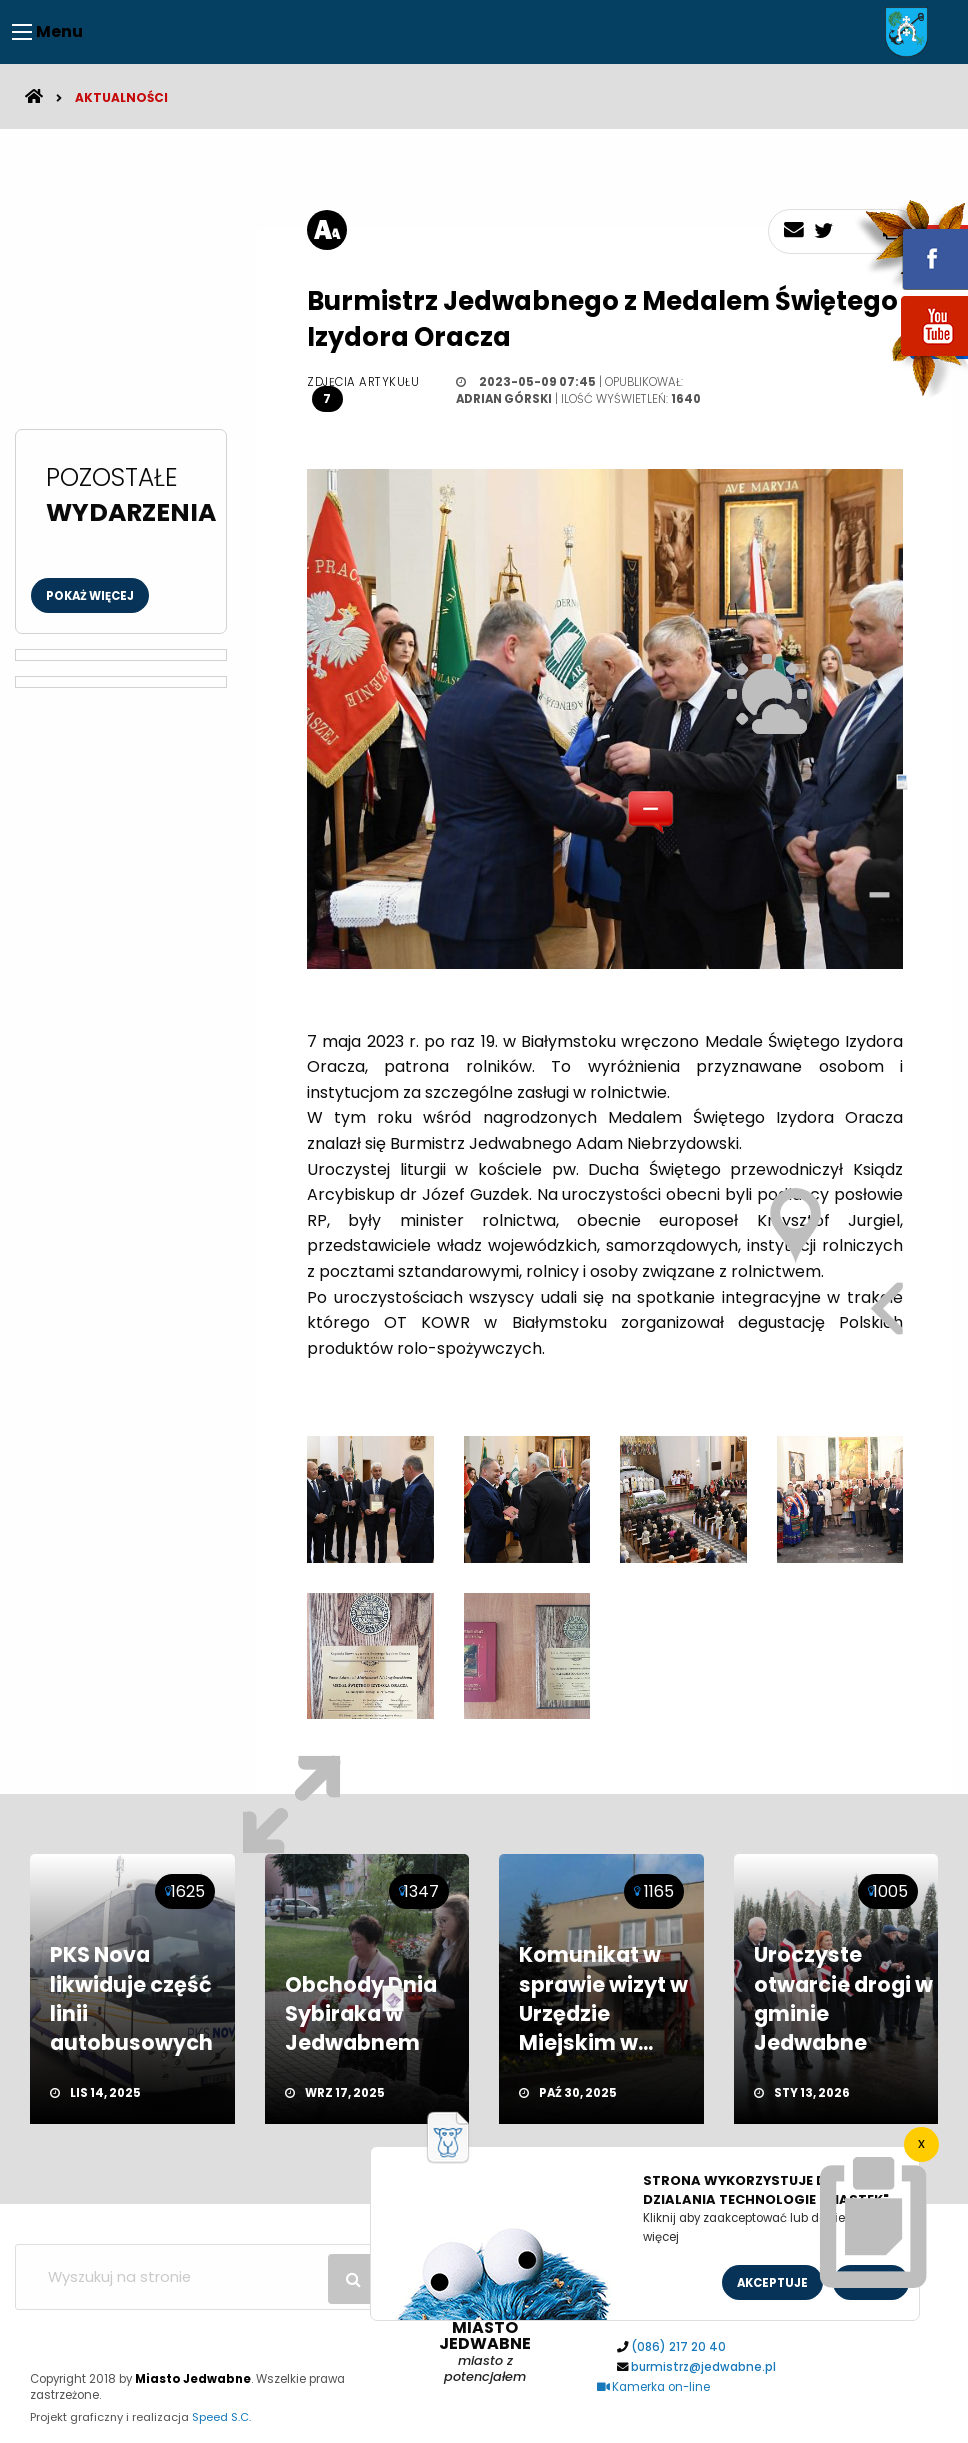 This screenshot has height=2443, width=968. Describe the element at coordinates (448, 2137) in the screenshot. I see `a perl programming language file` at that location.